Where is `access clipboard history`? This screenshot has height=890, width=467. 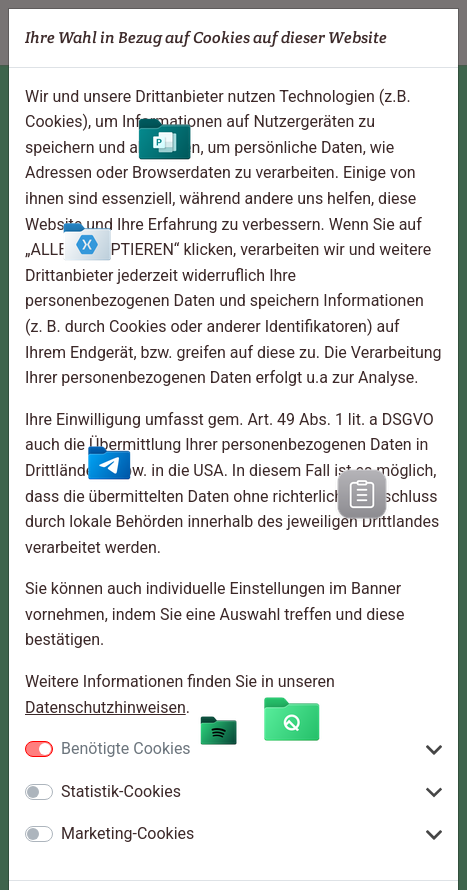 access clipboard history is located at coordinates (362, 495).